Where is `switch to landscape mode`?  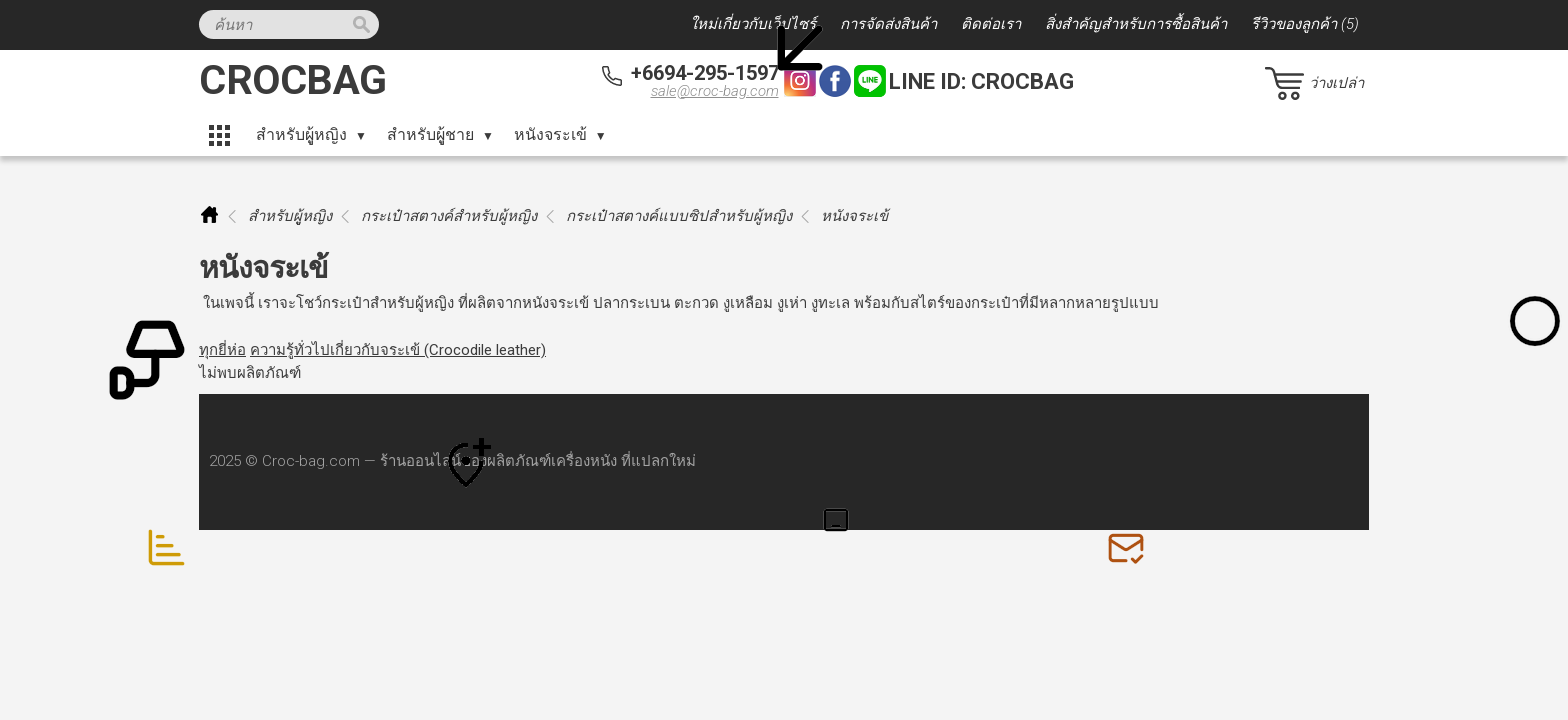
switch to landscape mode is located at coordinates (836, 520).